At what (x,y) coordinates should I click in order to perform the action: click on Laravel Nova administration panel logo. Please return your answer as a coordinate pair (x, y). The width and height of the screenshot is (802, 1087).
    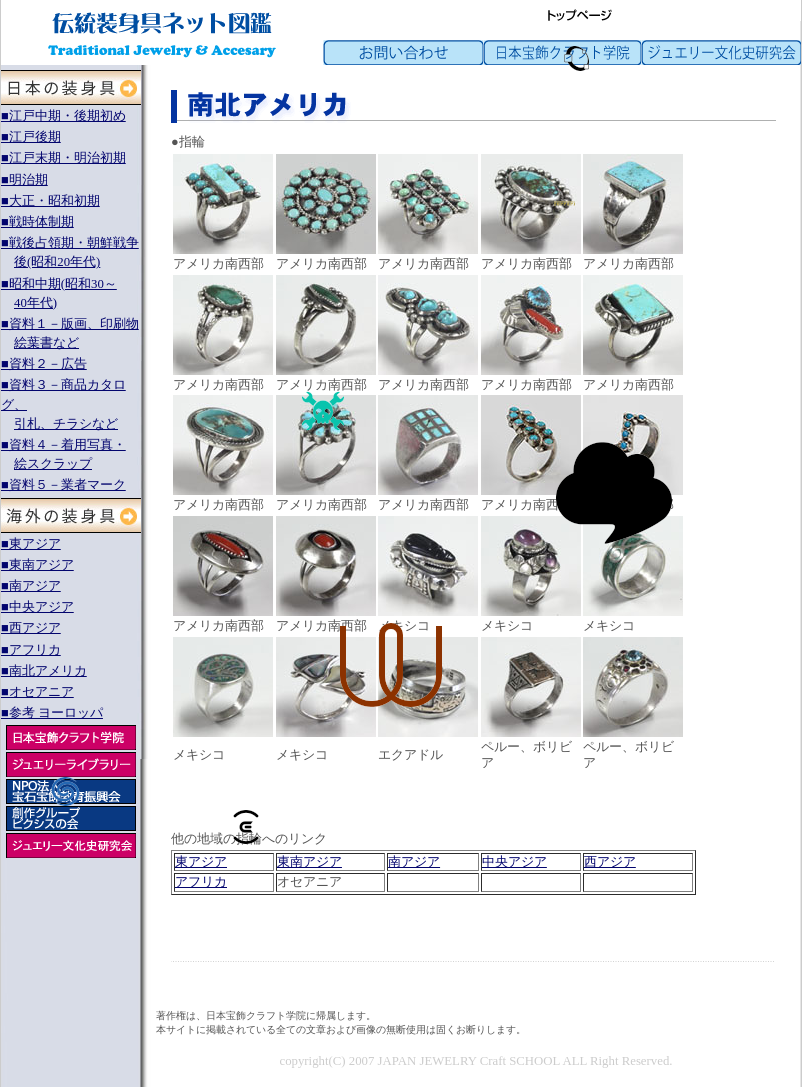
    Looking at the image, I should click on (65, 791).